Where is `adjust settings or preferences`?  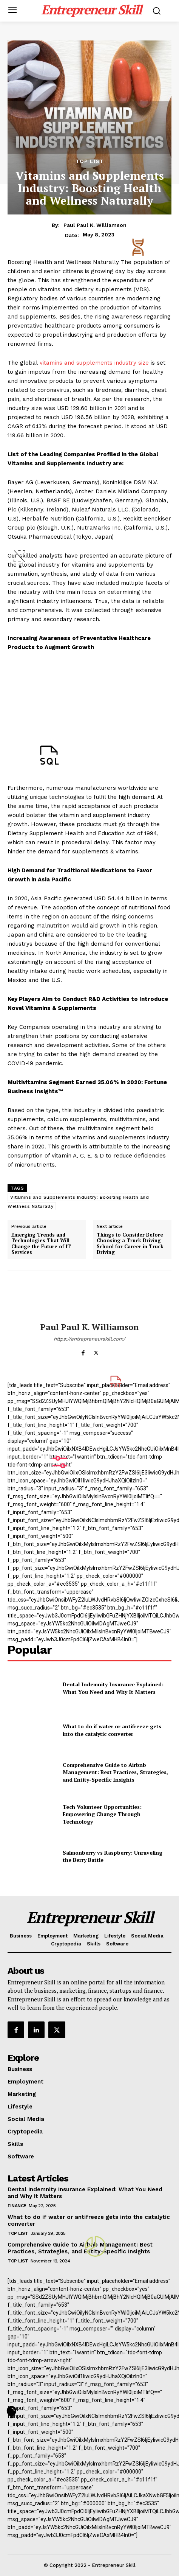
adjust settings or preferences is located at coordinates (60, 1462).